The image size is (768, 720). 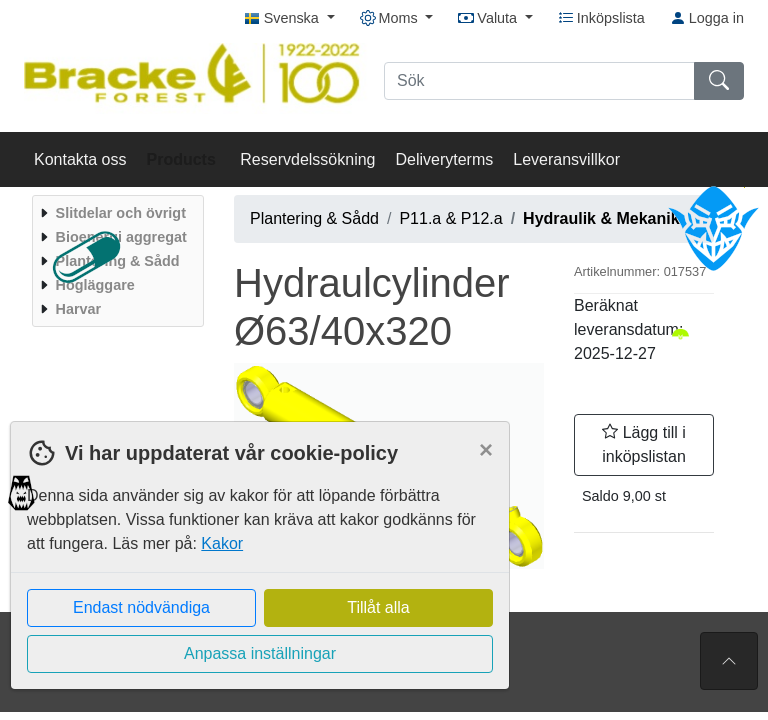 What do you see at coordinates (22, 493) in the screenshot?
I see `select swallow as your creature or avatar` at bounding box center [22, 493].